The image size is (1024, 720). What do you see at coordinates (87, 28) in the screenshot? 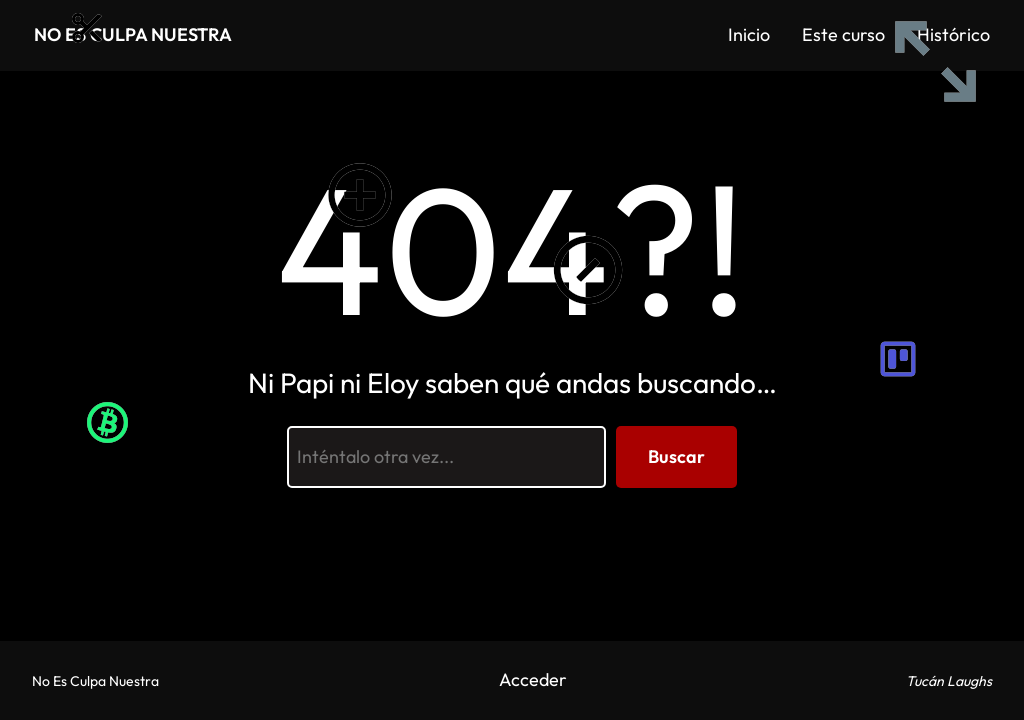
I see `cut selected content` at bounding box center [87, 28].